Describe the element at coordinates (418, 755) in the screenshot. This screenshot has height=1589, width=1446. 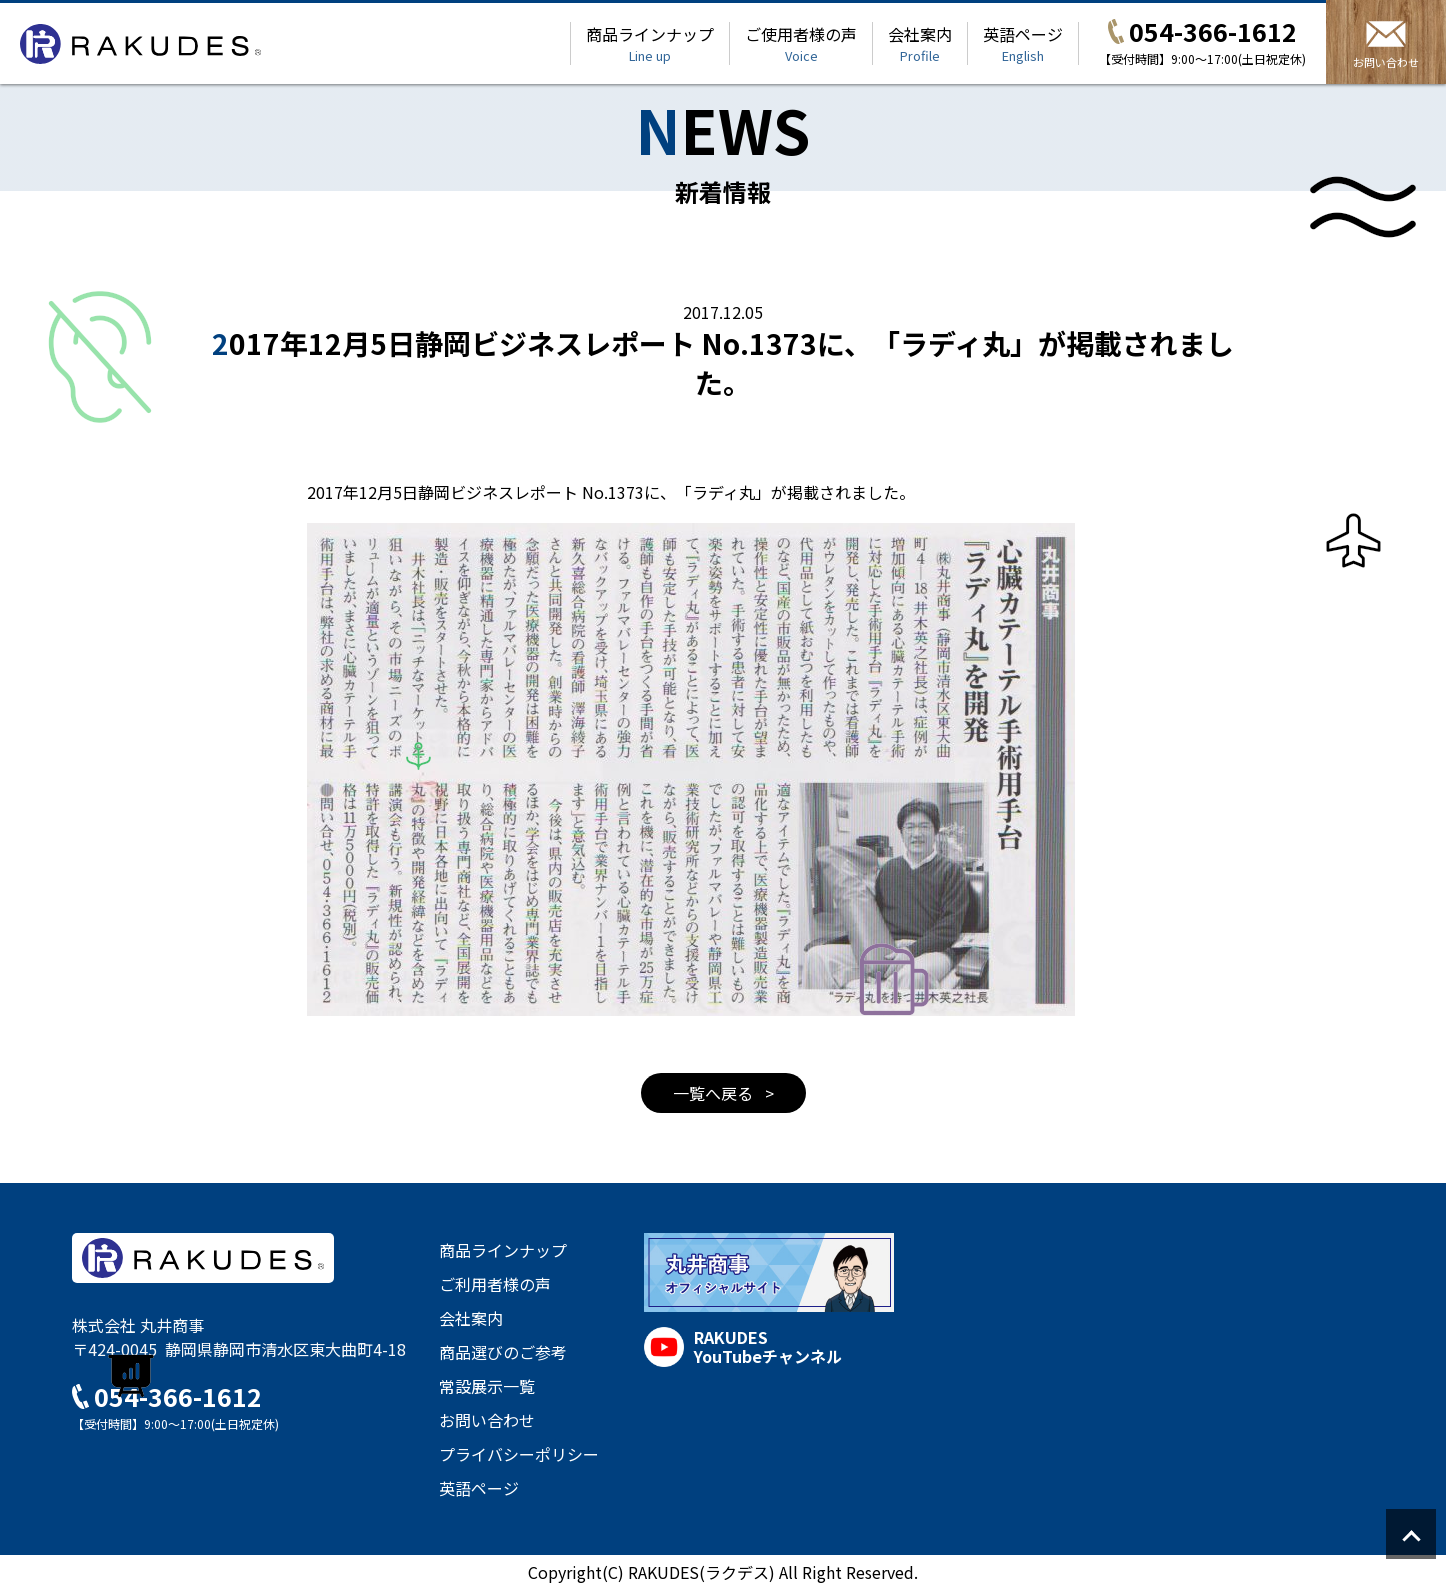
I see `anchor a floating element or panel in place` at that location.